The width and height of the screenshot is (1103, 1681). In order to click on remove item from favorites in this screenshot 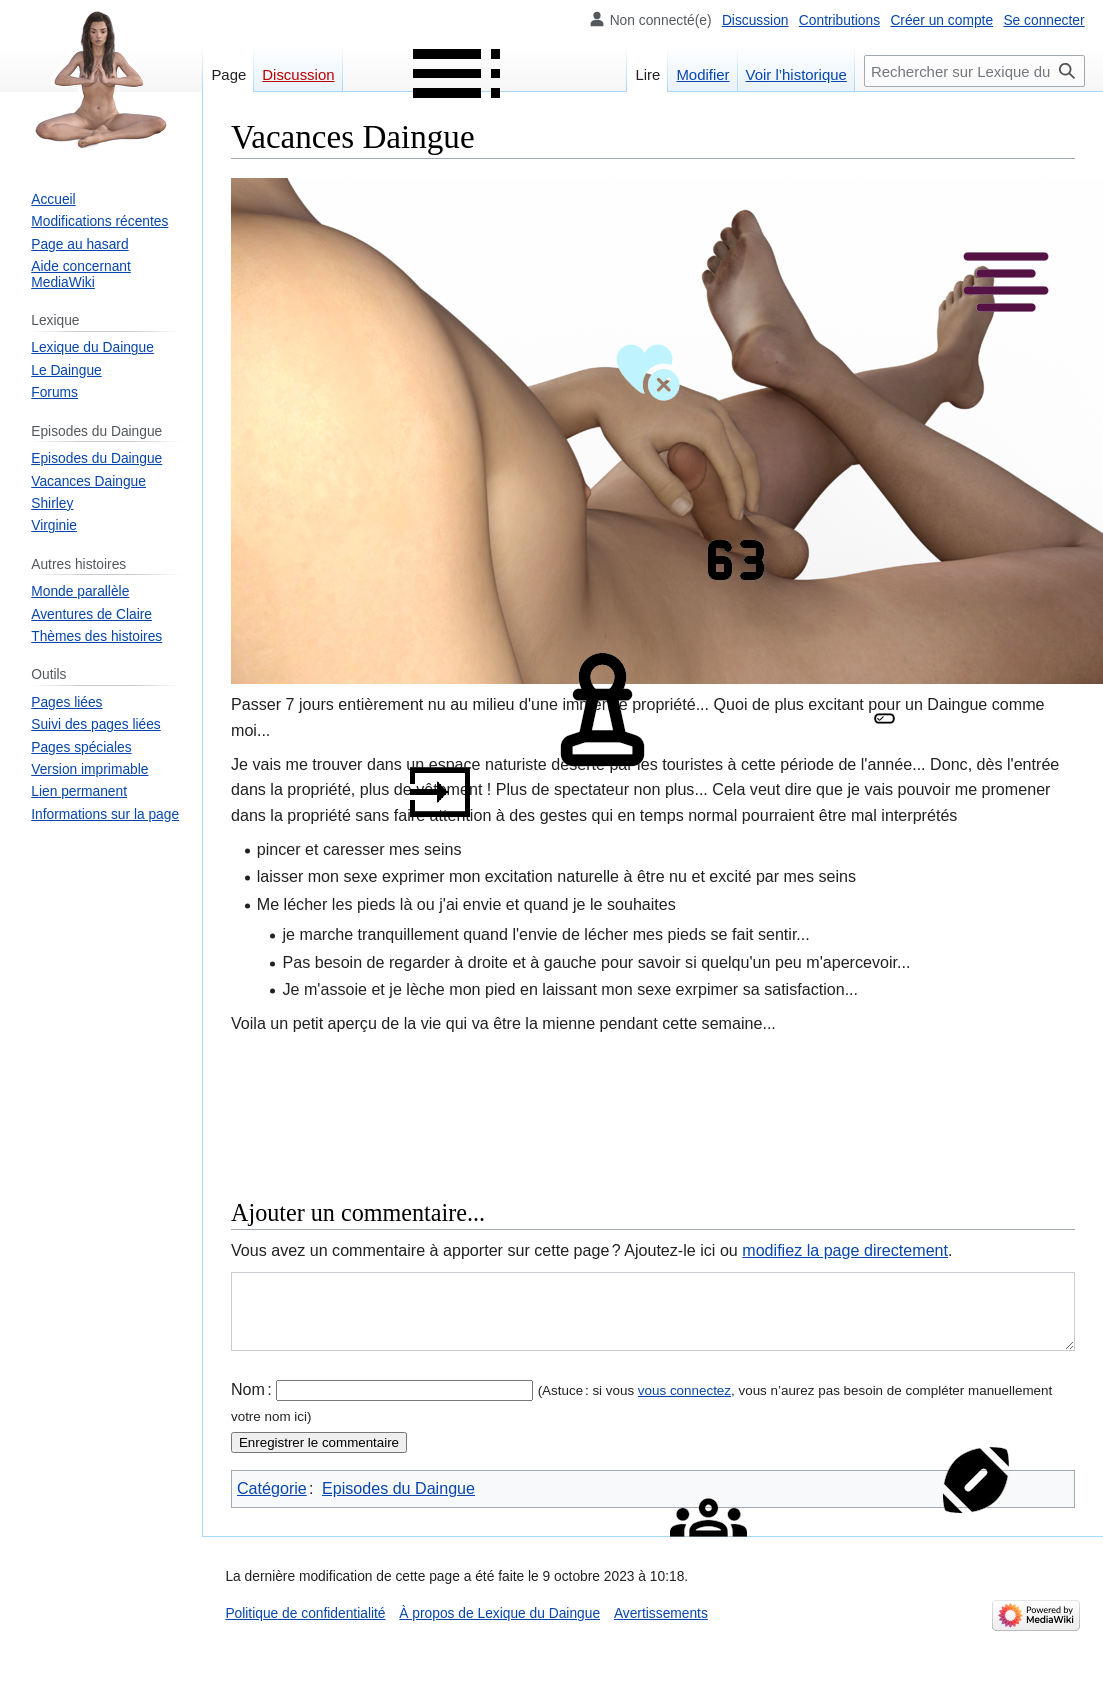, I will do `click(648, 369)`.